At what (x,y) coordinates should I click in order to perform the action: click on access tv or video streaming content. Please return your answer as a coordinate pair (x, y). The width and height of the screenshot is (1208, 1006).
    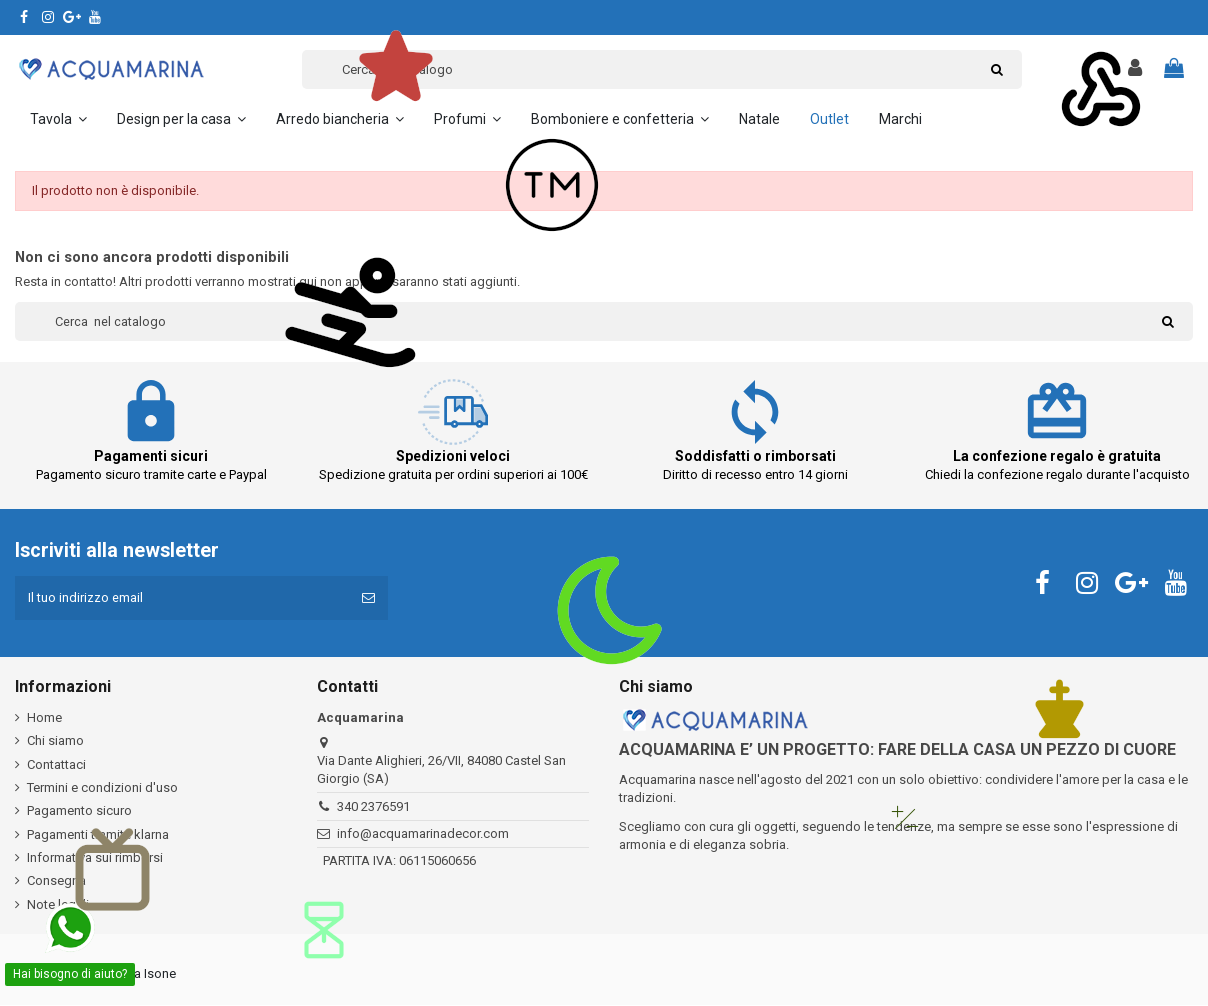
    Looking at the image, I should click on (112, 869).